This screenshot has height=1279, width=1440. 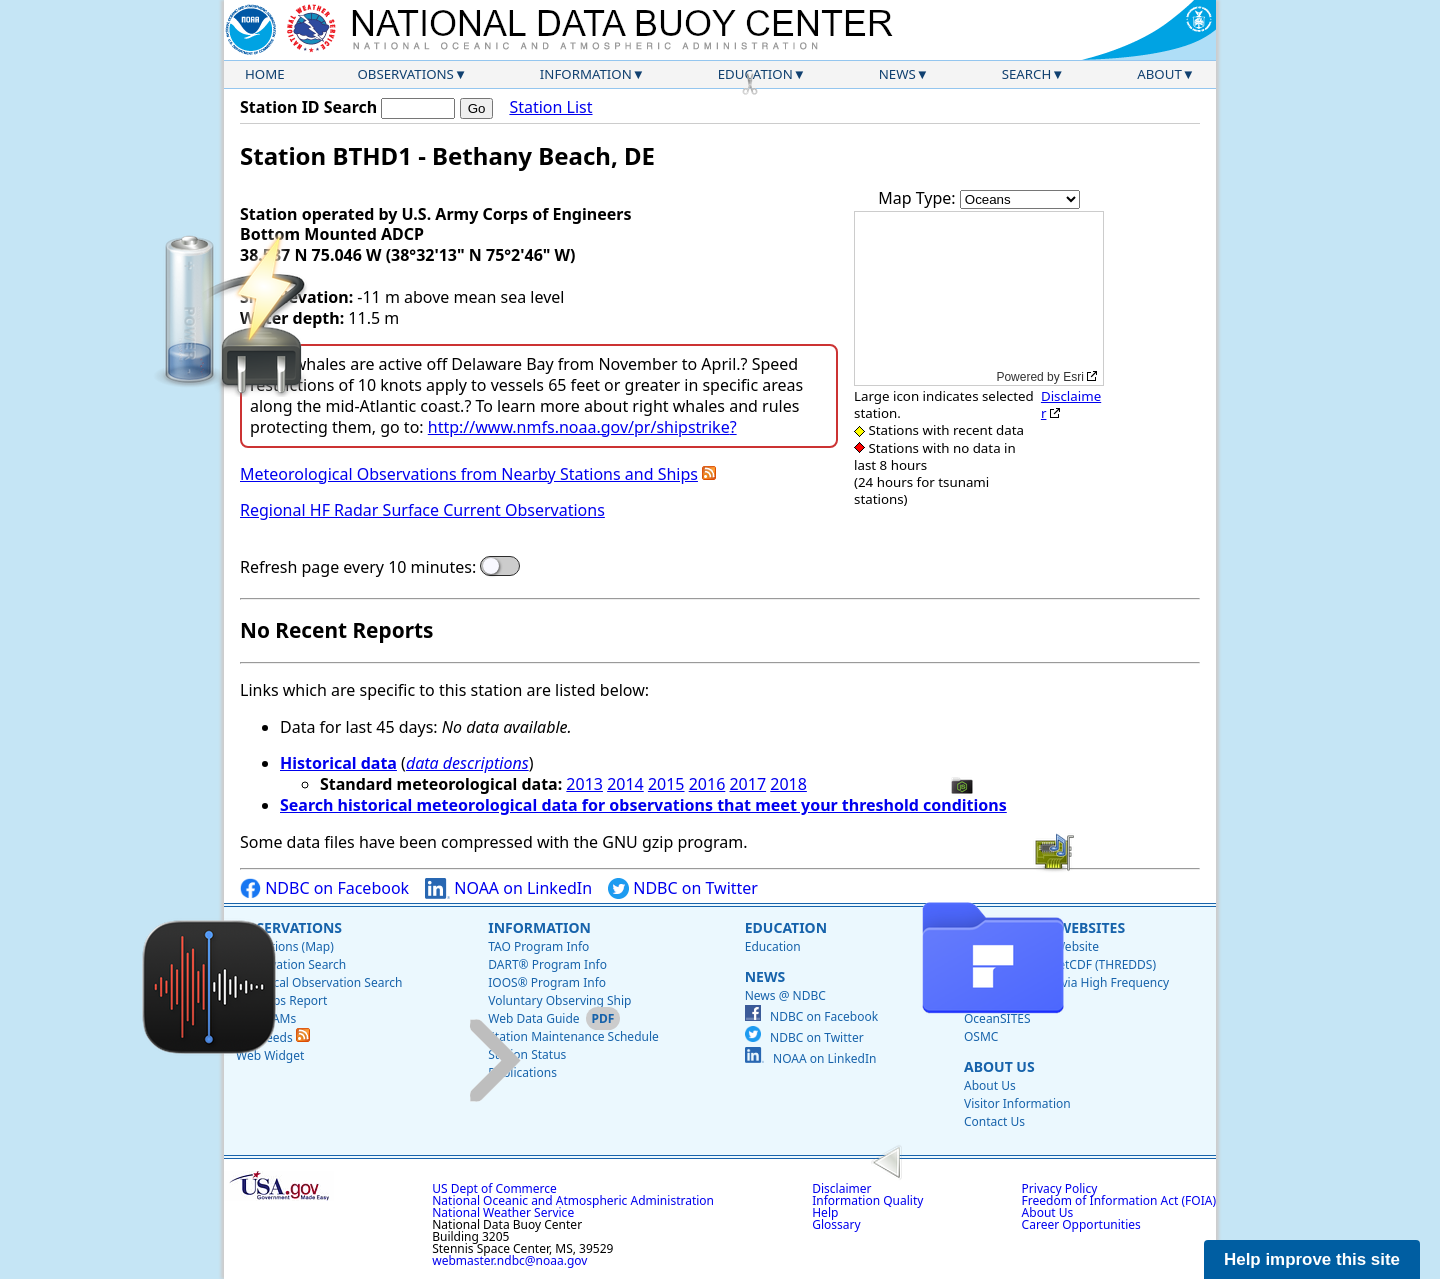 I want to click on open wondershare pdfreader documents folder, so click(x=992, y=961).